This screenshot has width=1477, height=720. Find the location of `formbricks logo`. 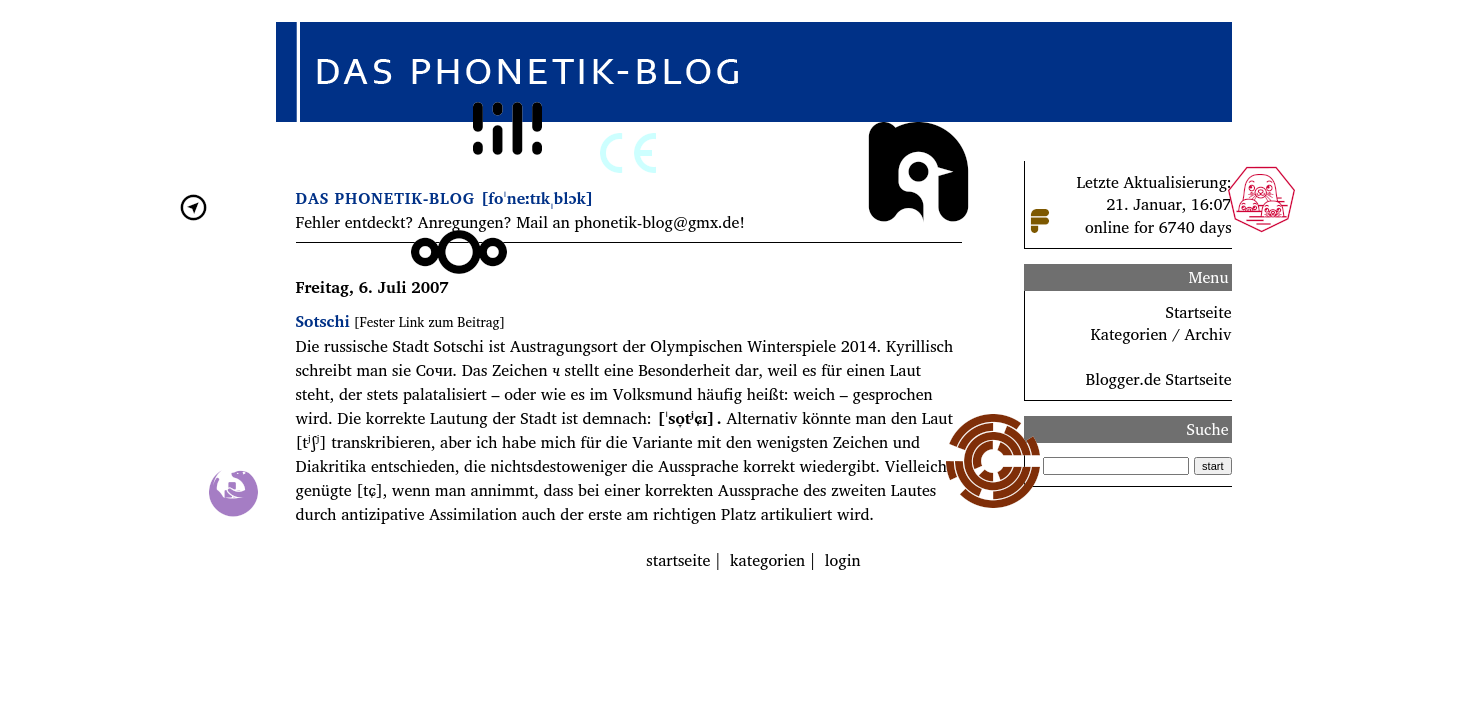

formbricks logo is located at coordinates (1040, 221).